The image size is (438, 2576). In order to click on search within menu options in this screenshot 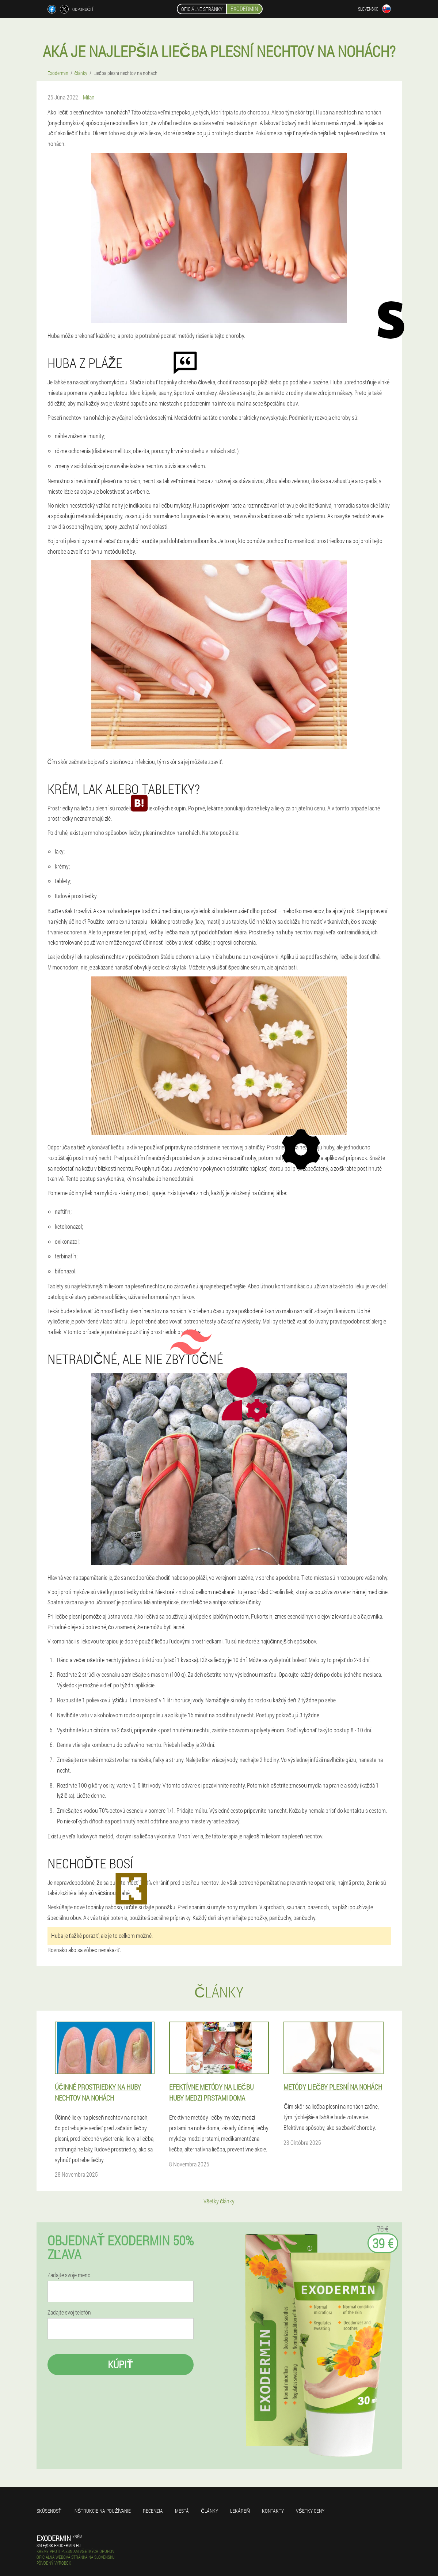, I will do `click(137, 1536)`.